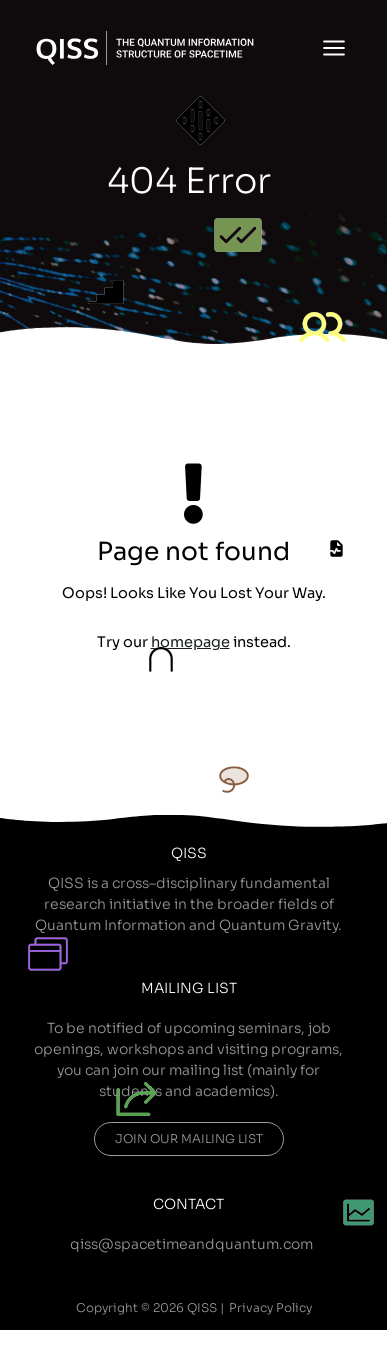  I want to click on view step count or fitness progress, so click(107, 292).